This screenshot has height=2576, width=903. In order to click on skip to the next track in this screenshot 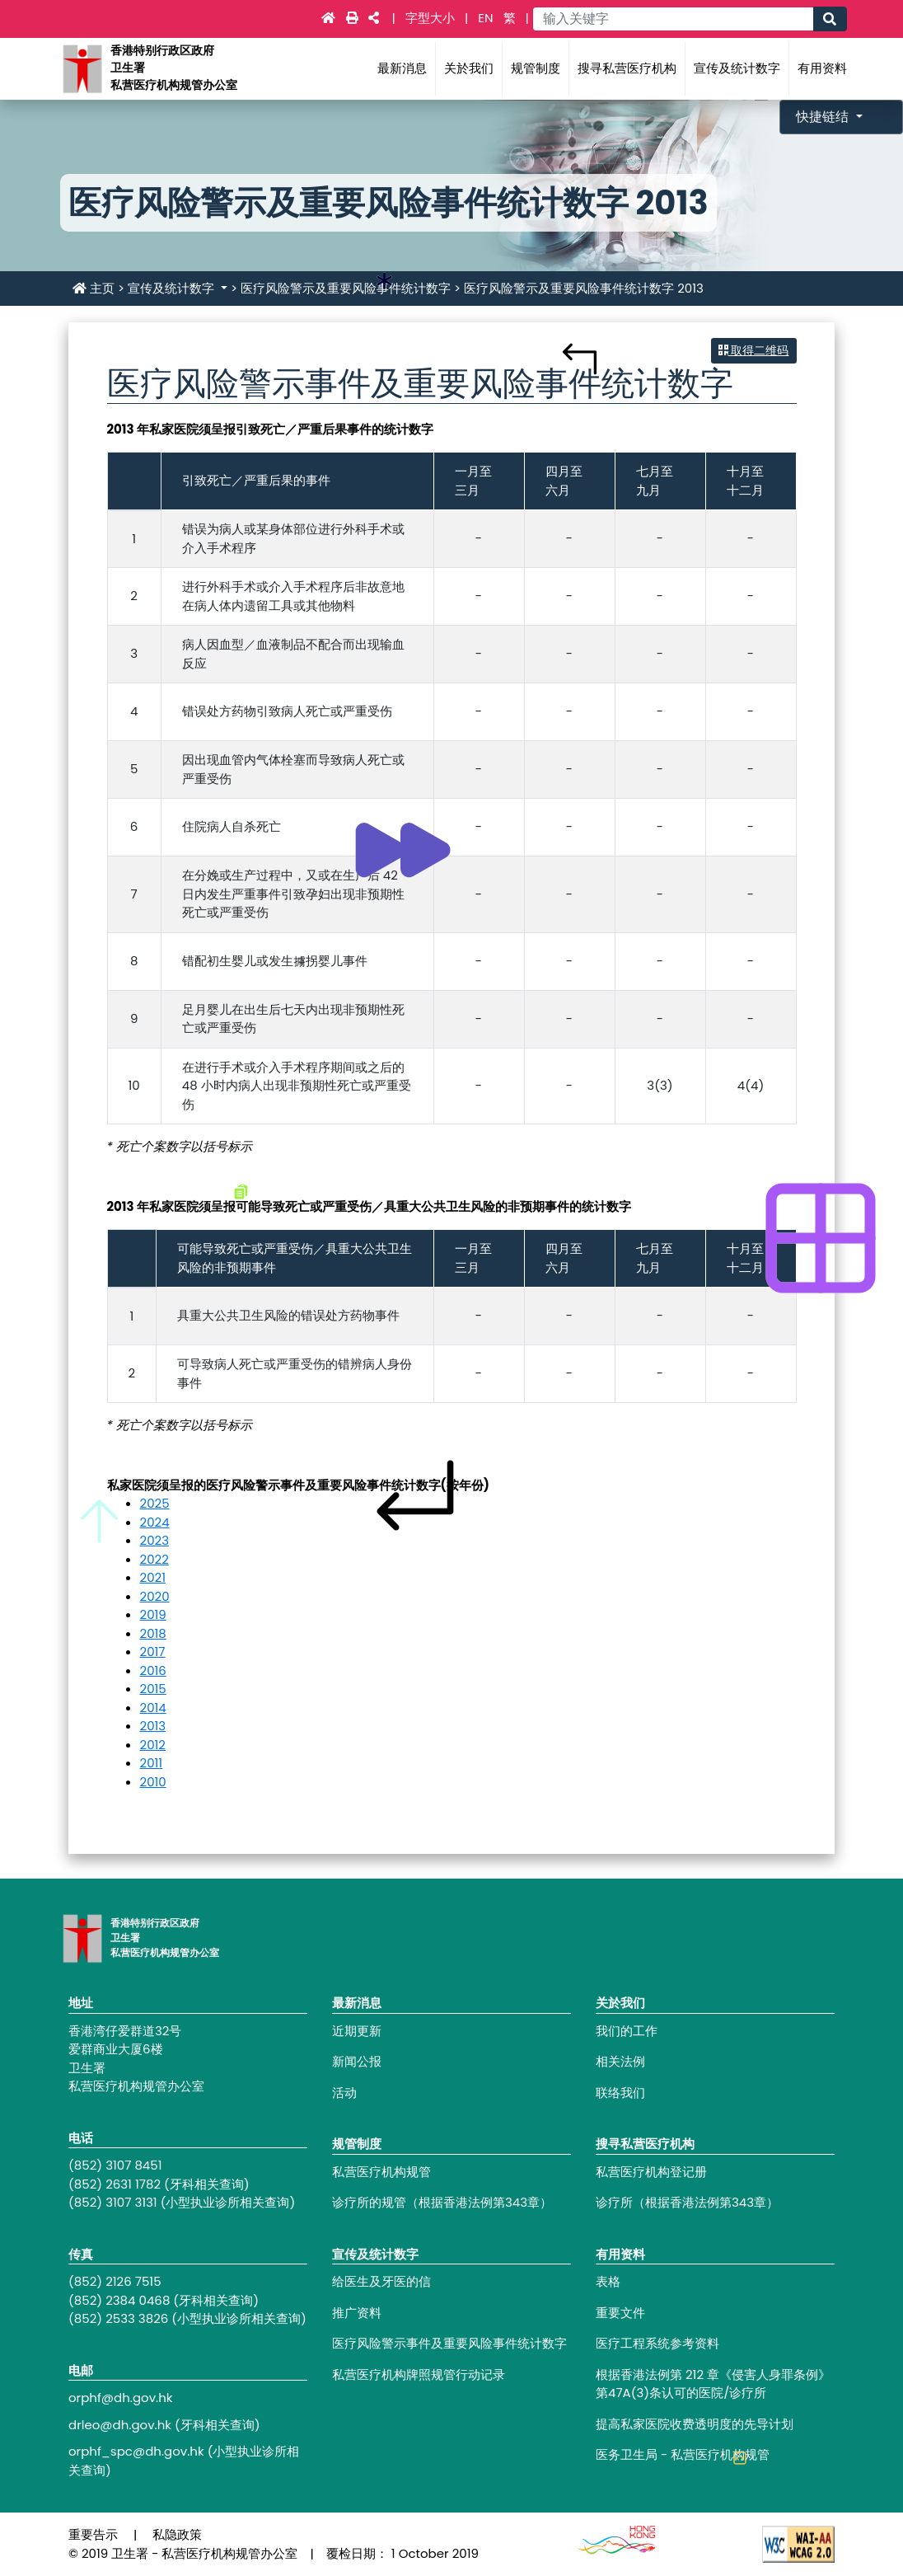, I will do `click(400, 847)`.